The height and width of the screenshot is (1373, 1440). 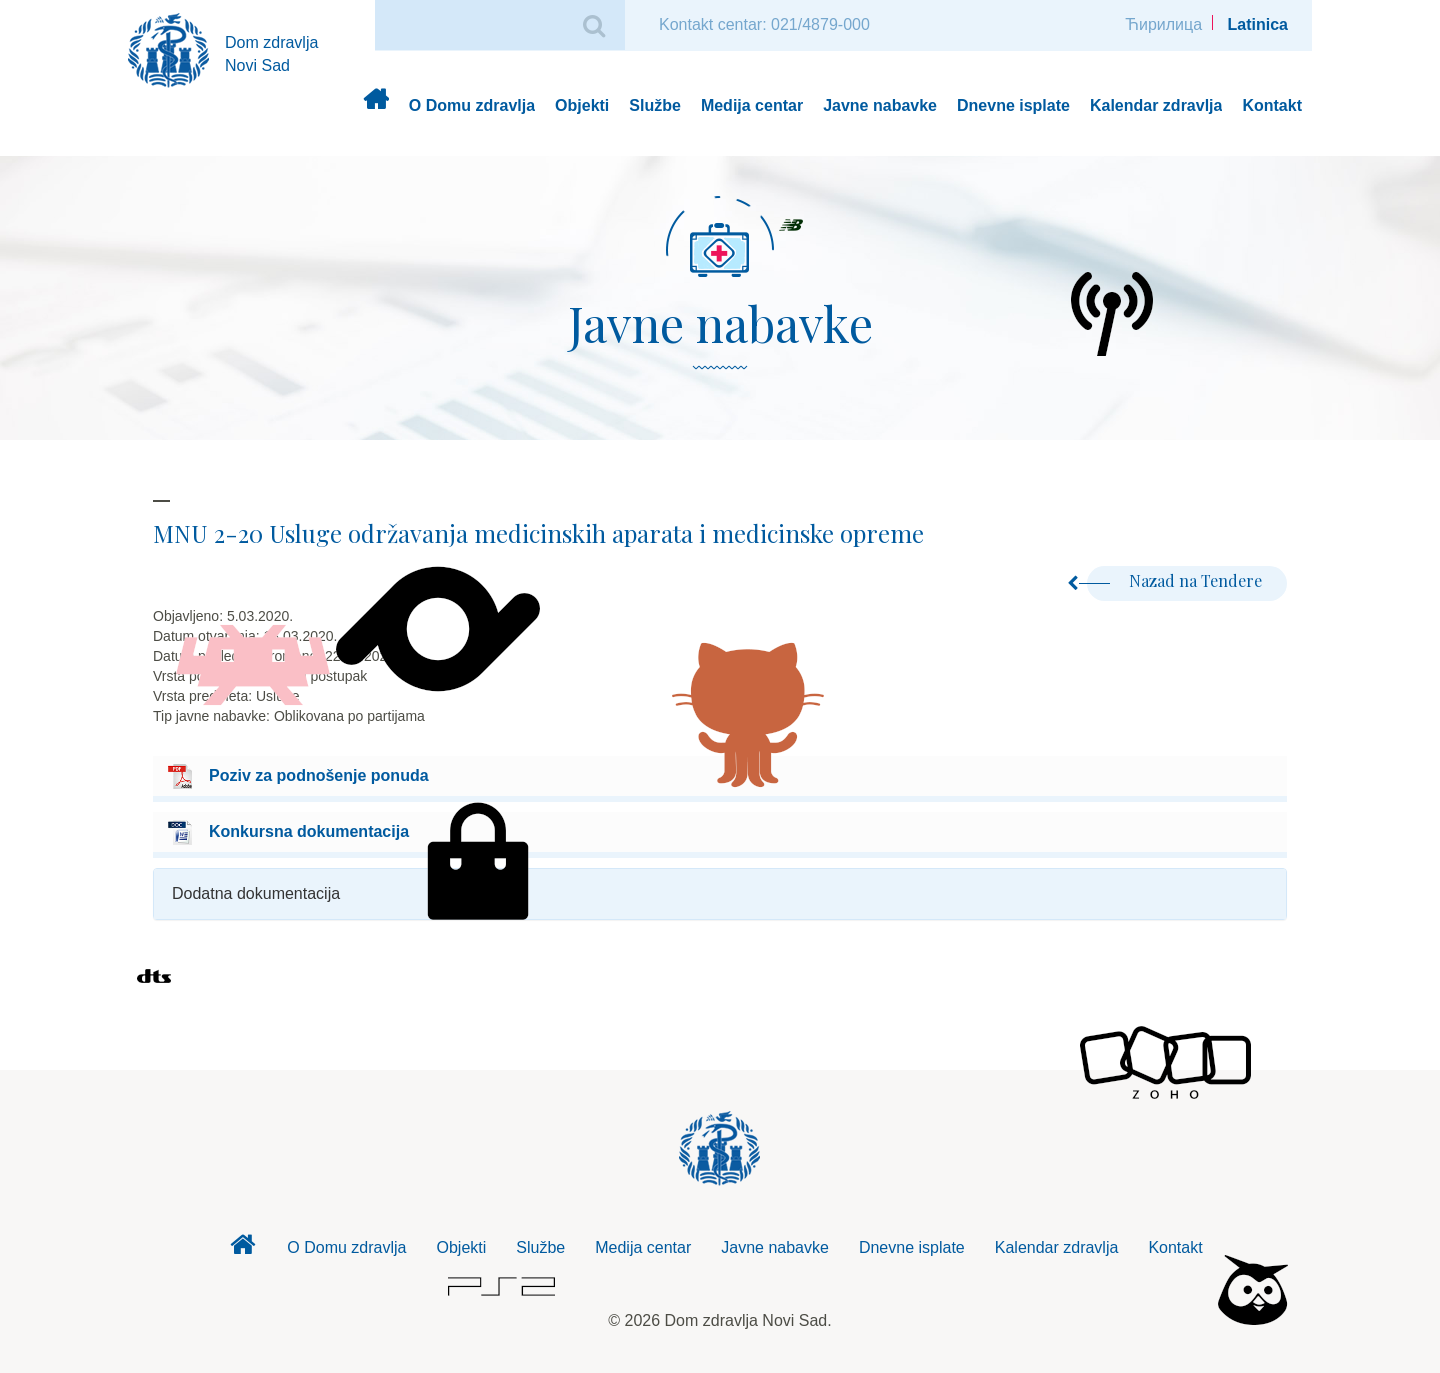 I want to click on open pr.co app or website, so click(x=438, y=629).